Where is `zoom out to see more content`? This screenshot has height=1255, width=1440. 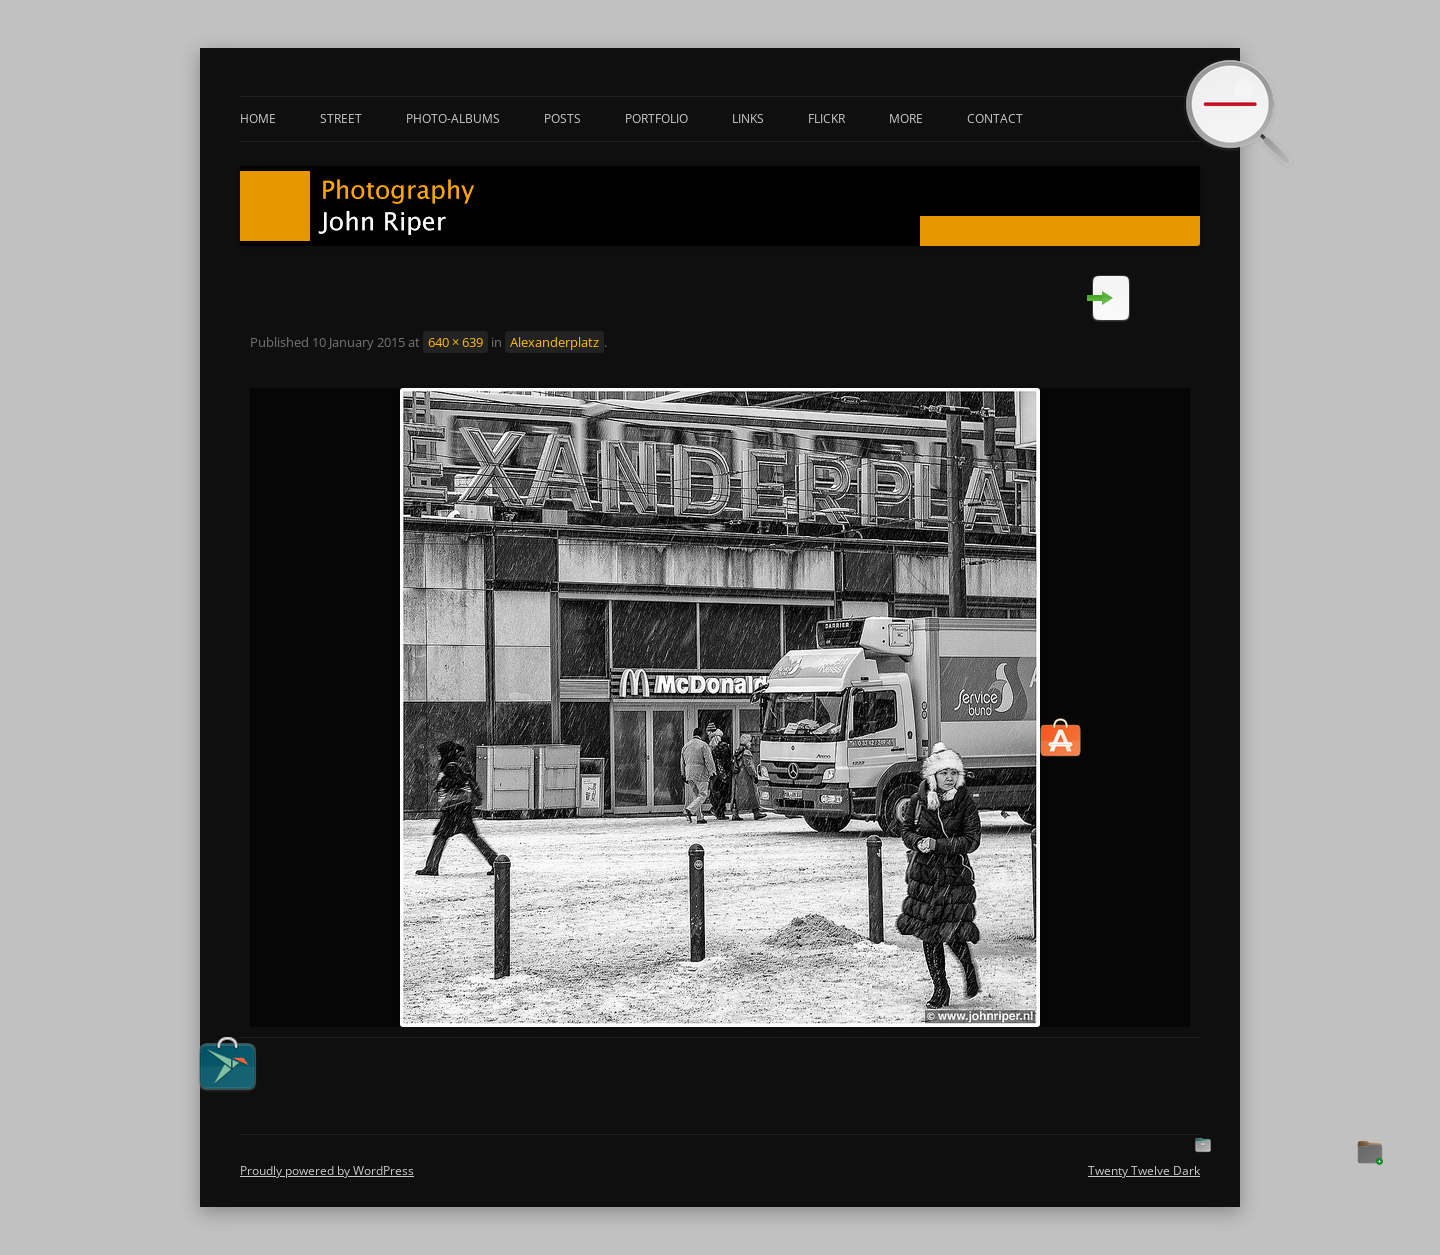 zoom out to see more content is located at coordinates (1237, 111).